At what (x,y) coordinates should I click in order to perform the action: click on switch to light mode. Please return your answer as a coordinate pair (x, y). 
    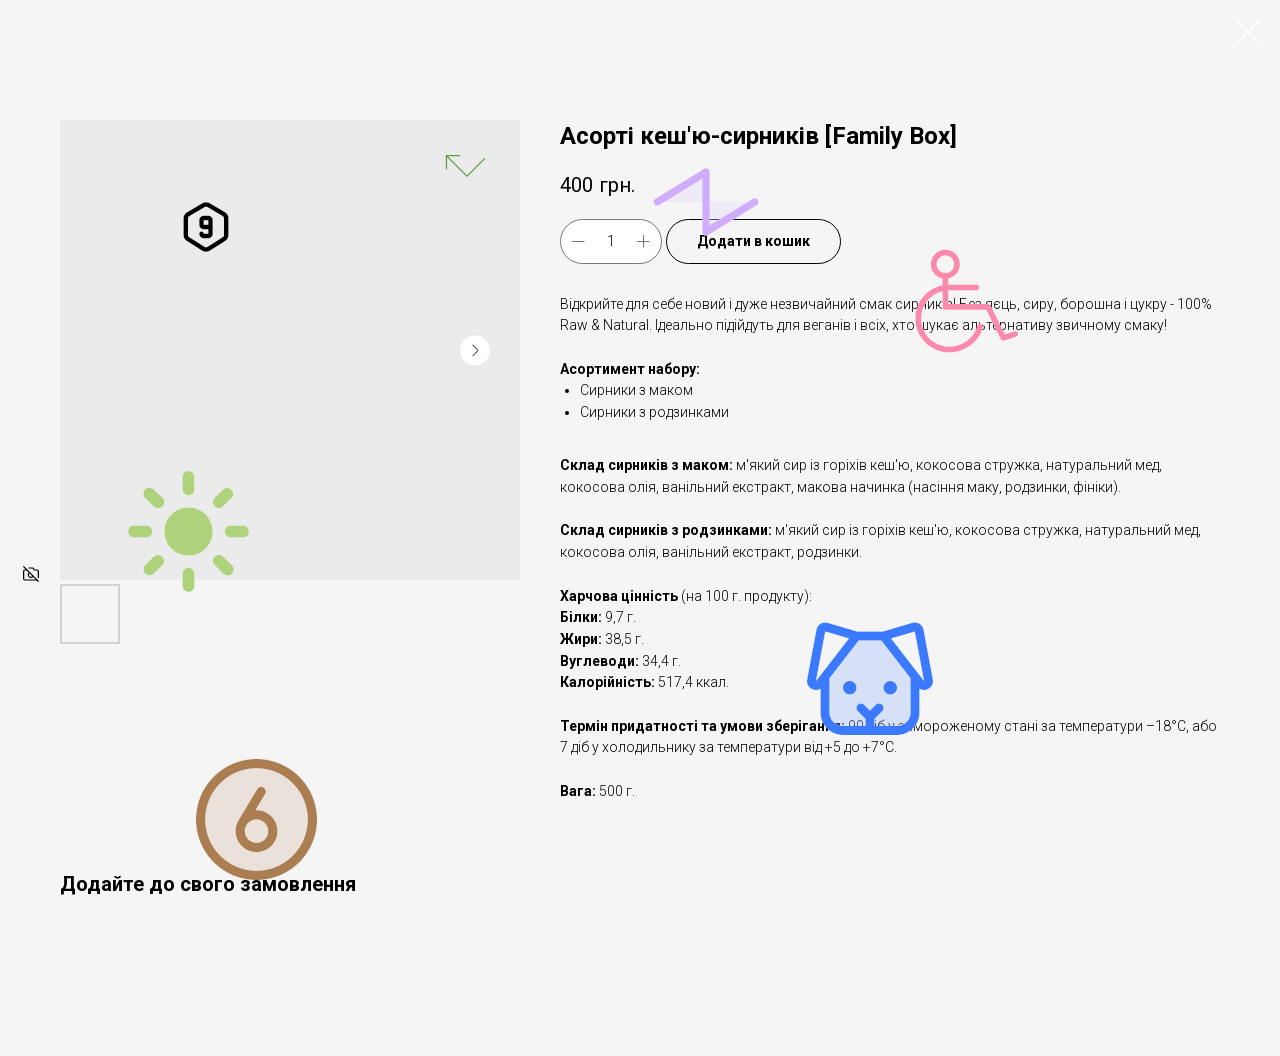
    Looking at the image, I should click on (188, 531).